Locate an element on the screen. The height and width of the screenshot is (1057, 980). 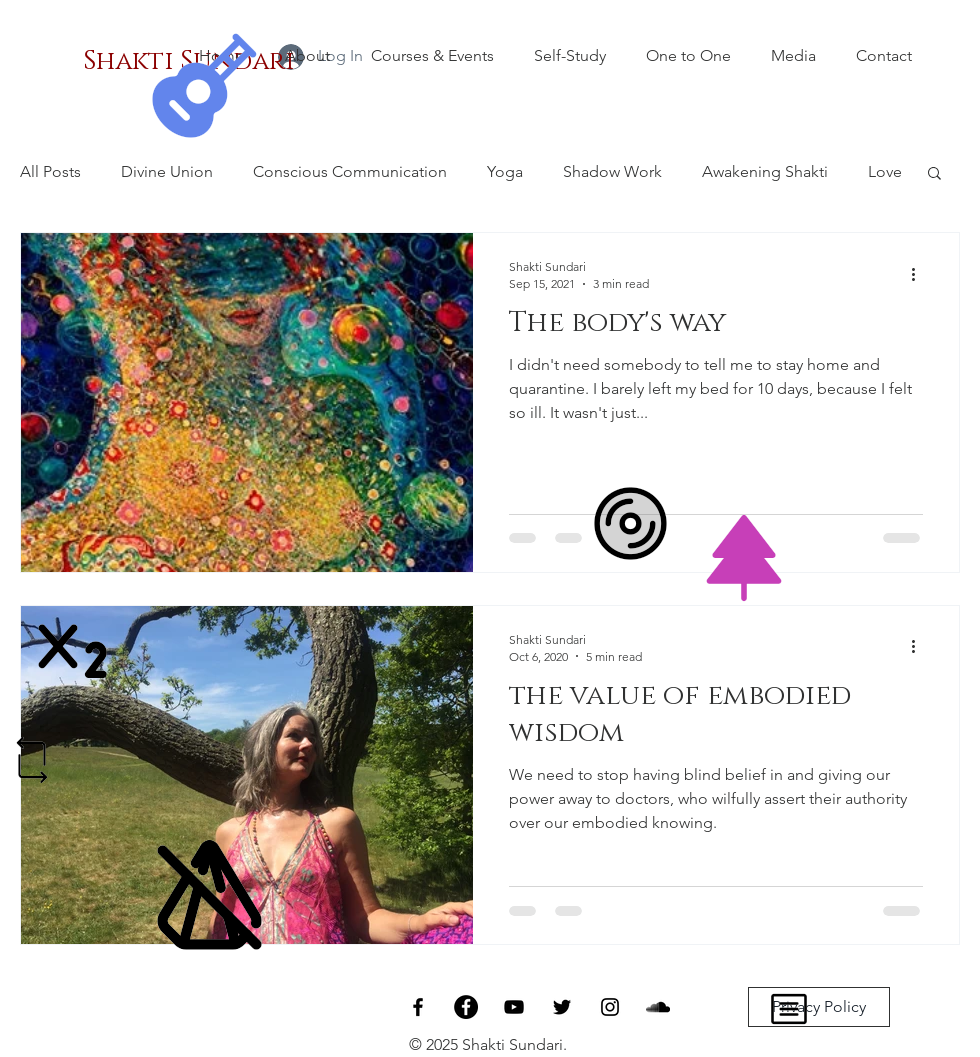
access music or instrument tools is located at coordinates (203, 86).